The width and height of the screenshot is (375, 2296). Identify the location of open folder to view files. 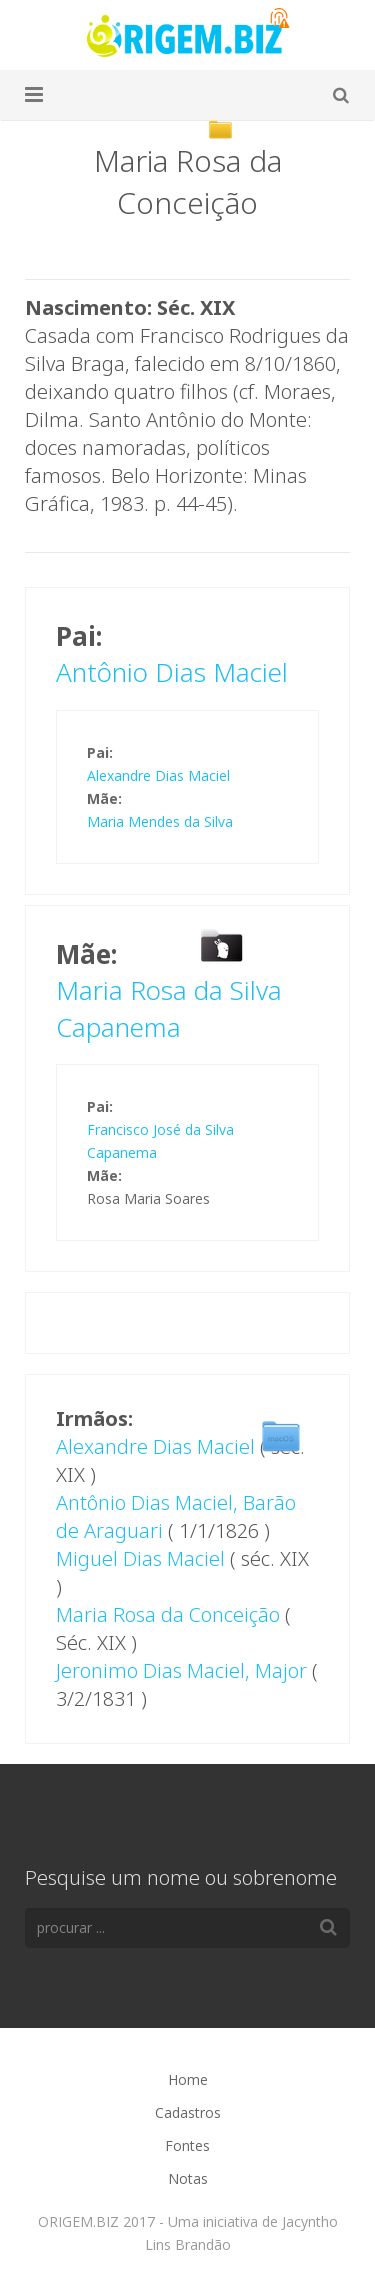
(220, 129).